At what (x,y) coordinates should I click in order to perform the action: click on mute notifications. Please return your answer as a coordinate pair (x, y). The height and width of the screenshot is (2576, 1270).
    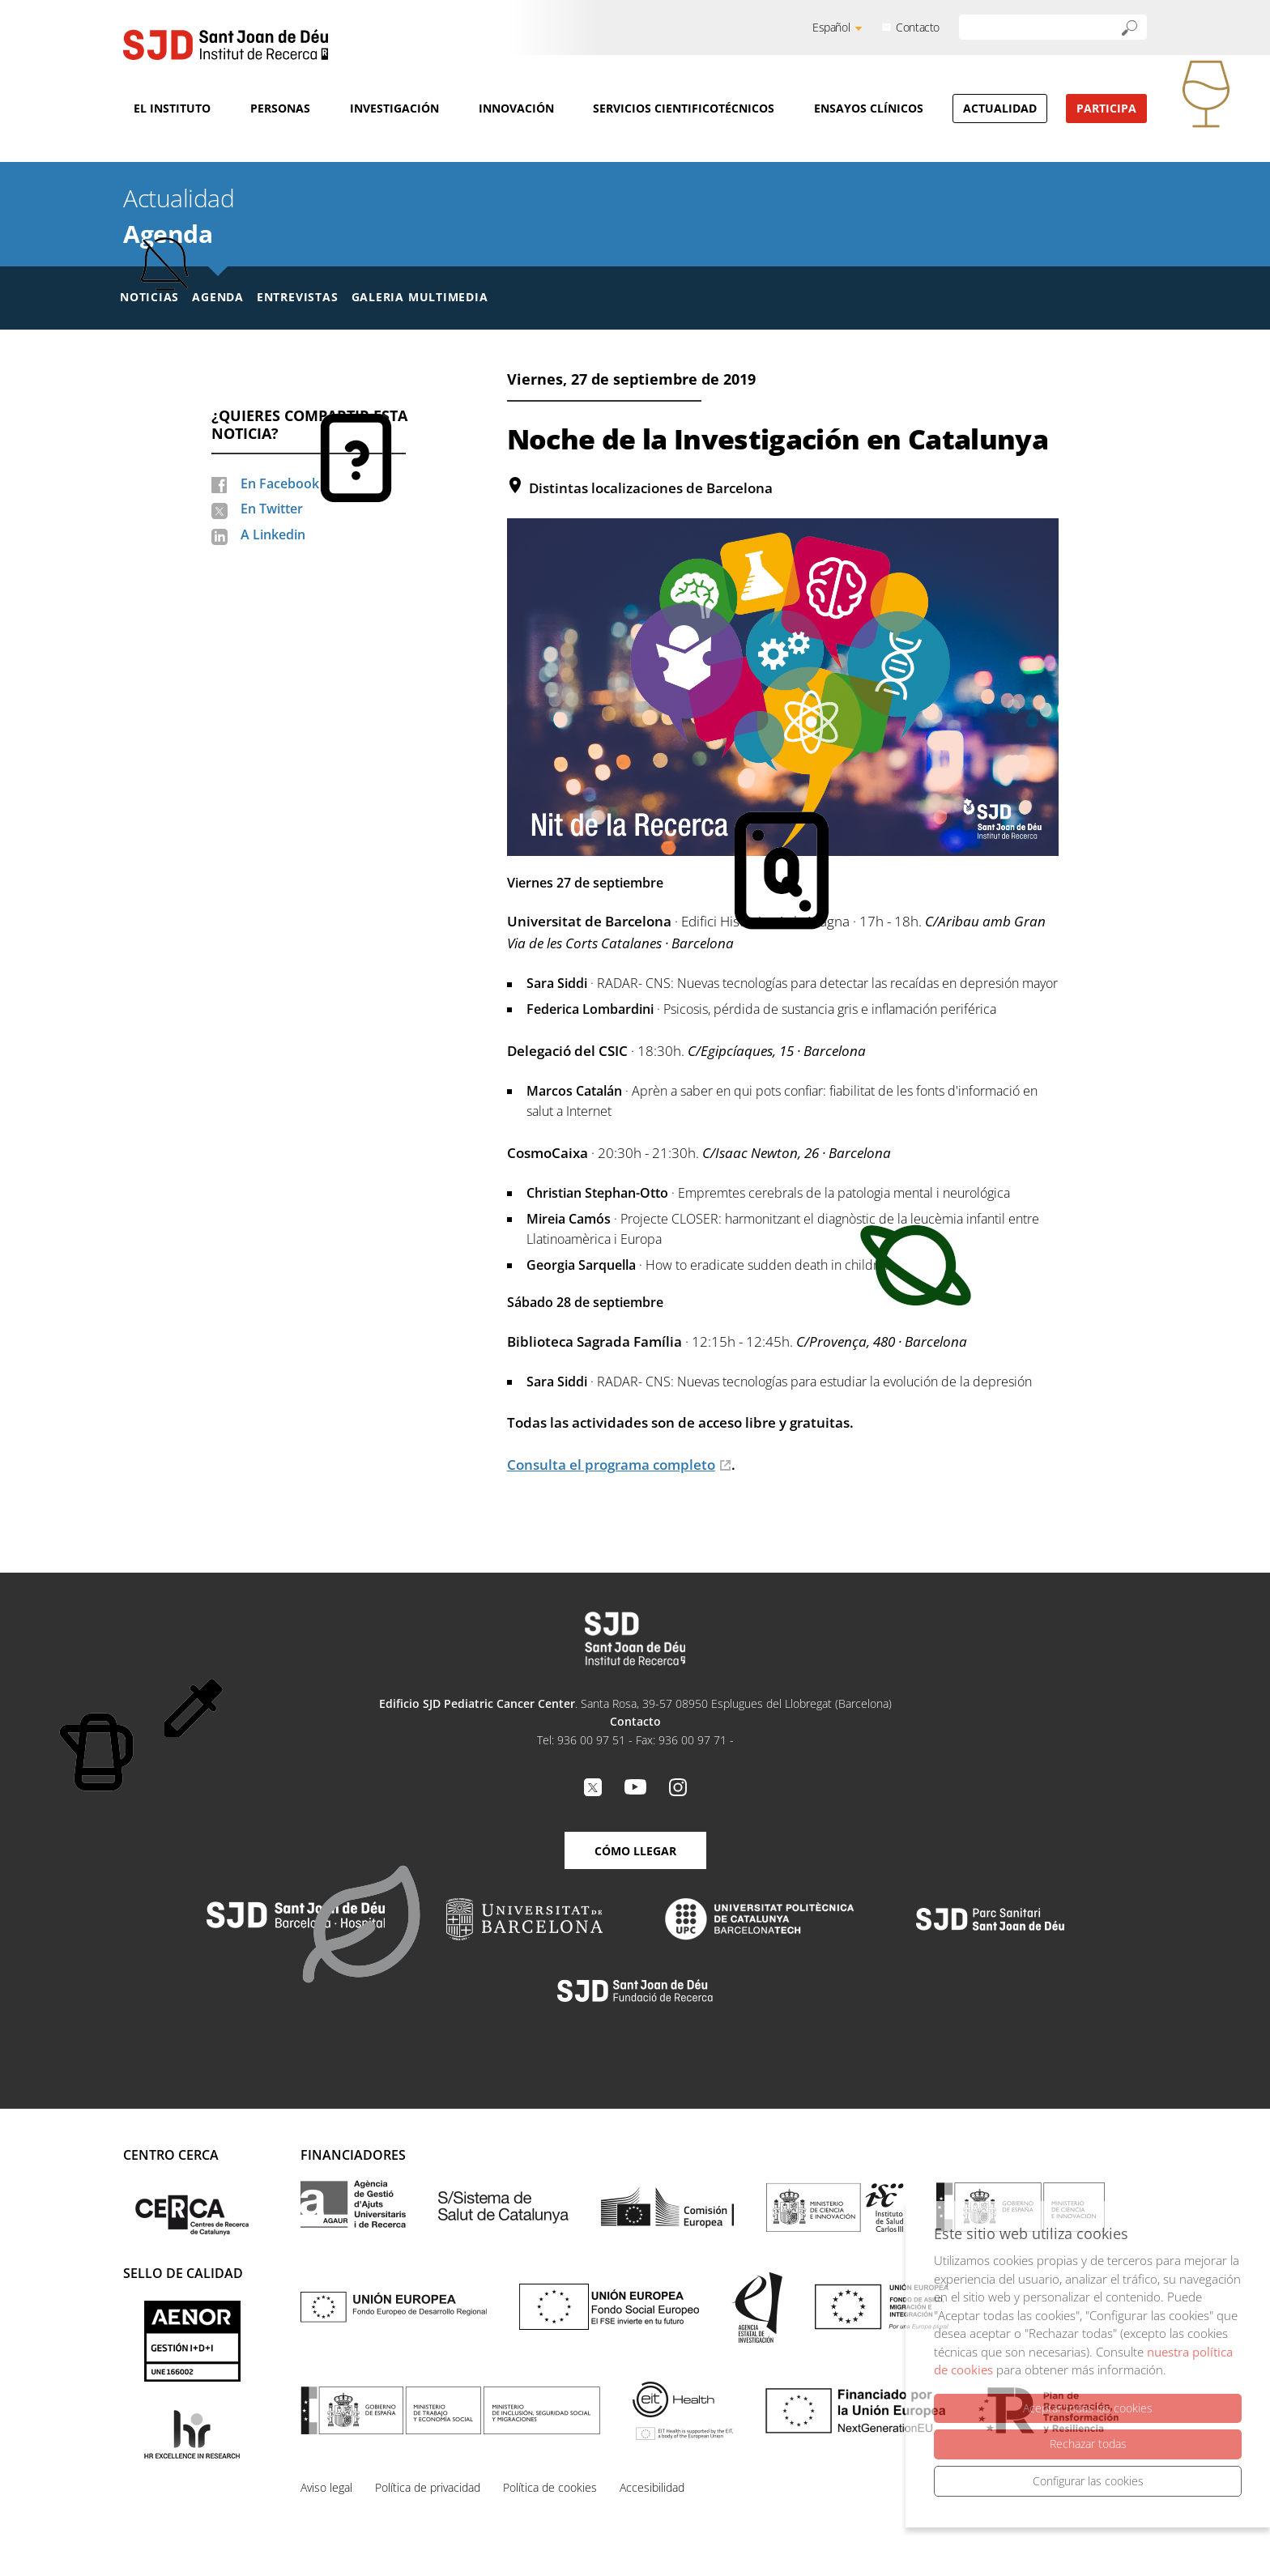
    Looking at the image, I should click on (165, 264).